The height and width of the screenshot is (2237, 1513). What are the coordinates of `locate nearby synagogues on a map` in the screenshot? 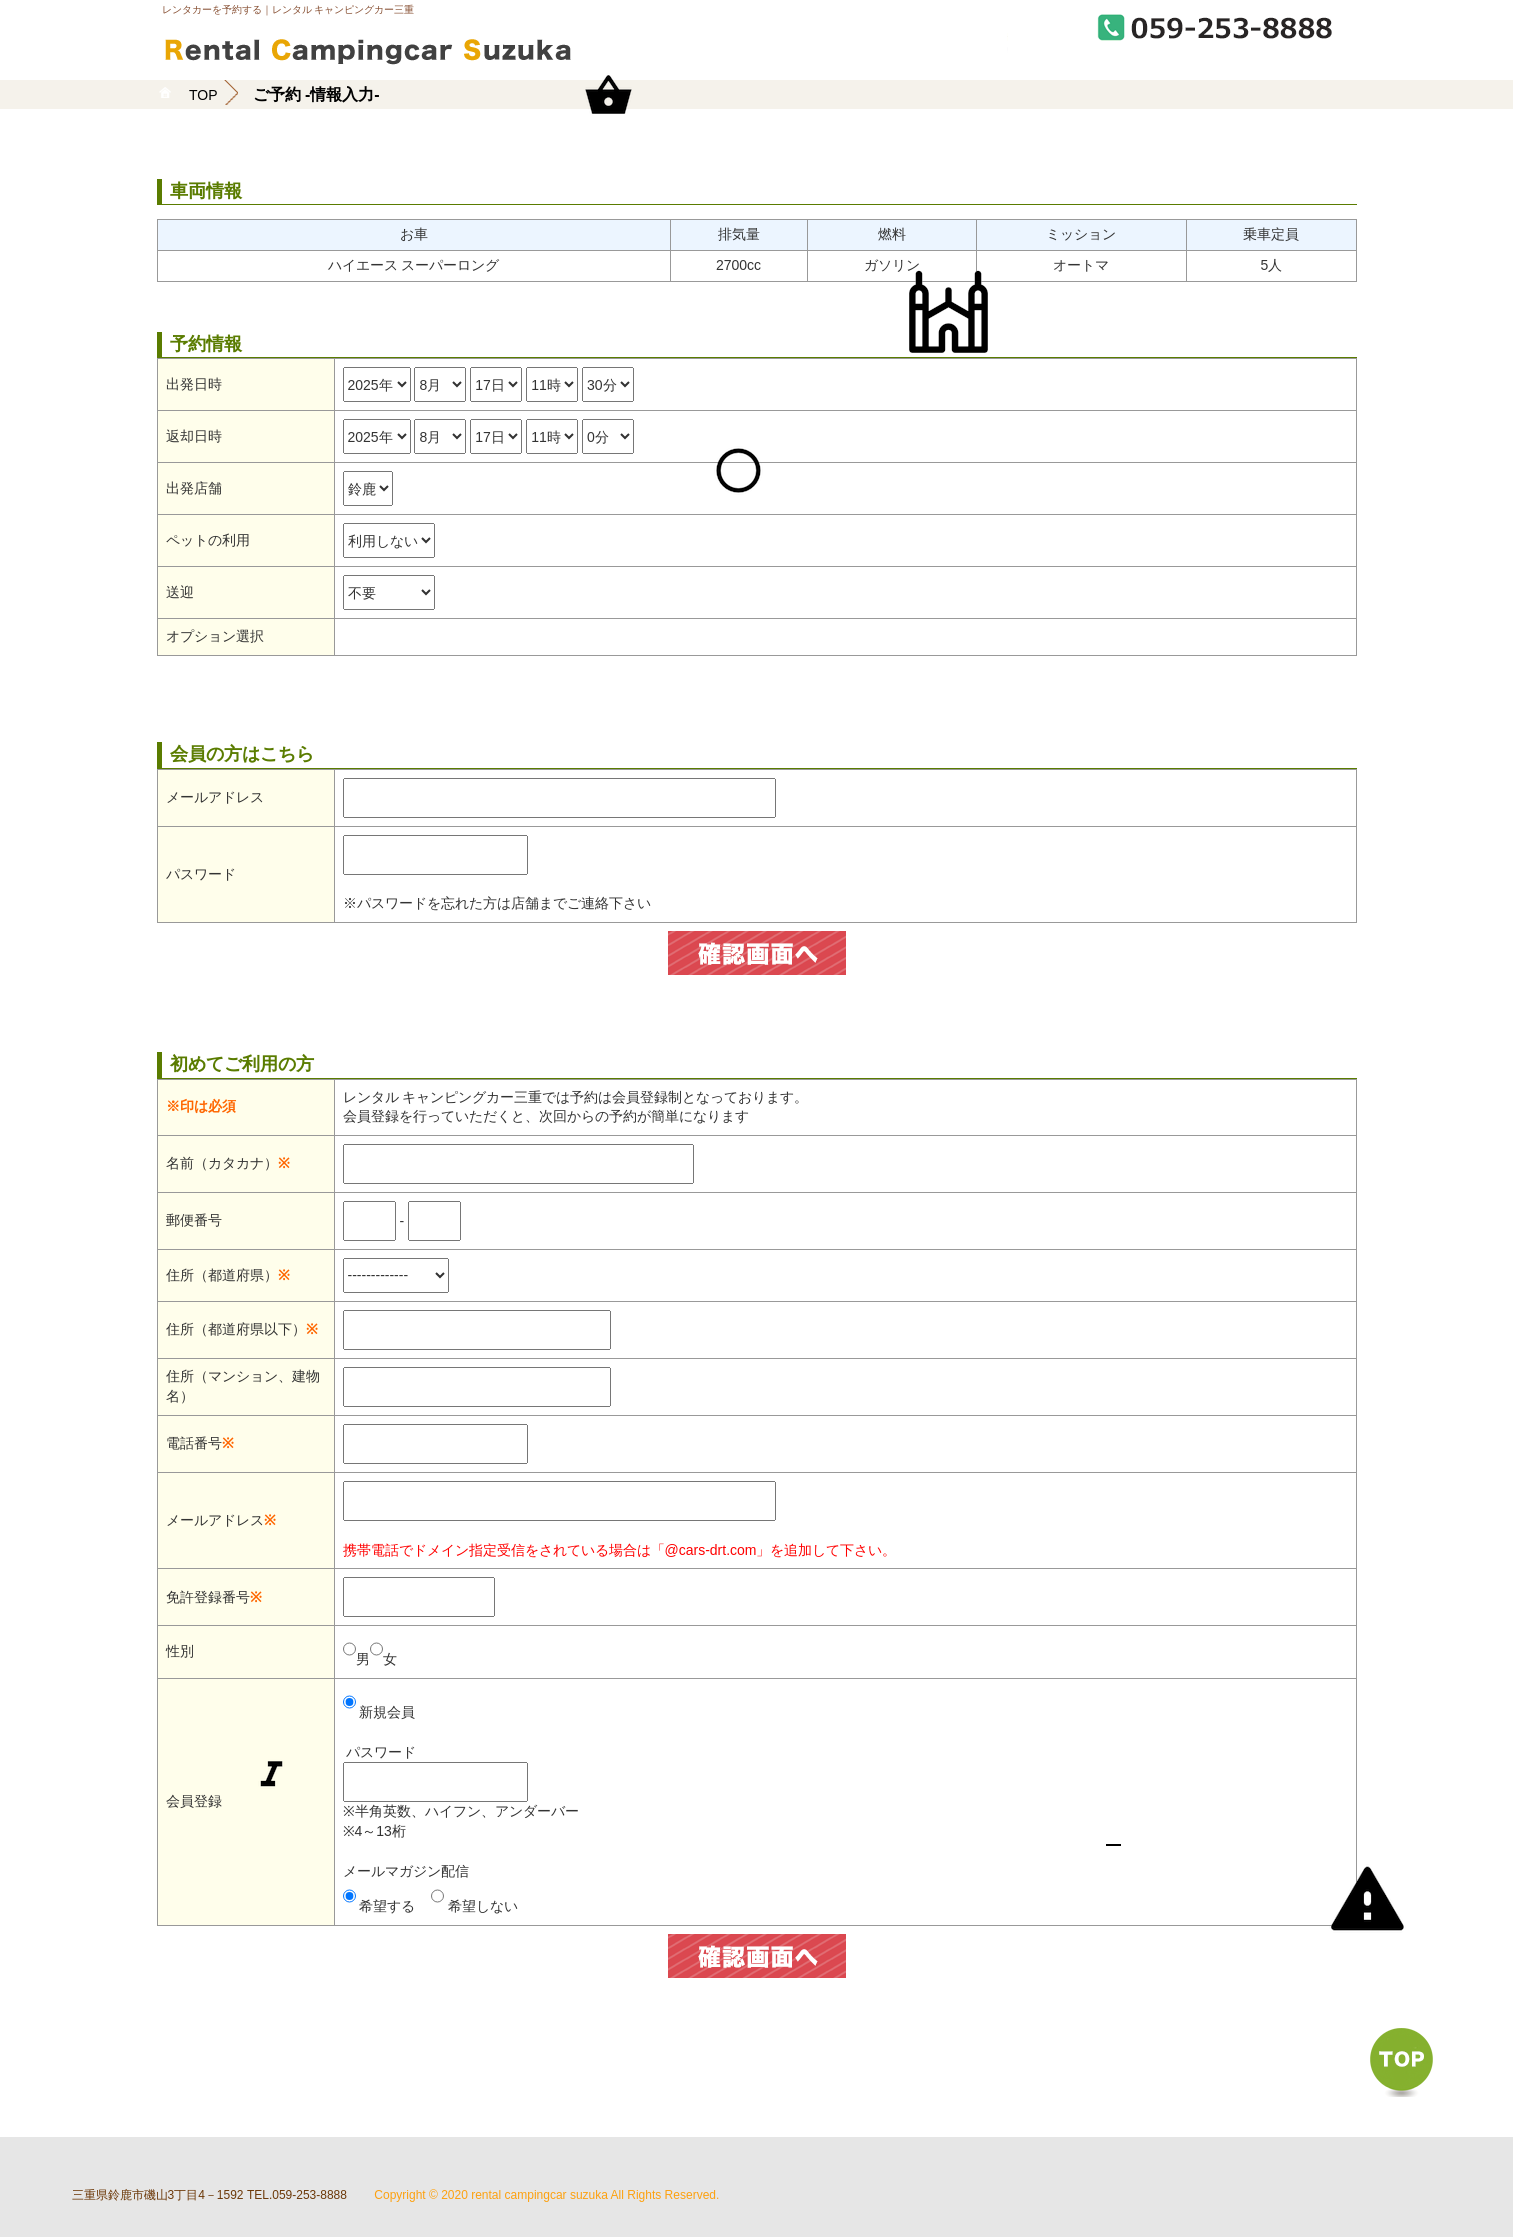 It's located at (948, 313).